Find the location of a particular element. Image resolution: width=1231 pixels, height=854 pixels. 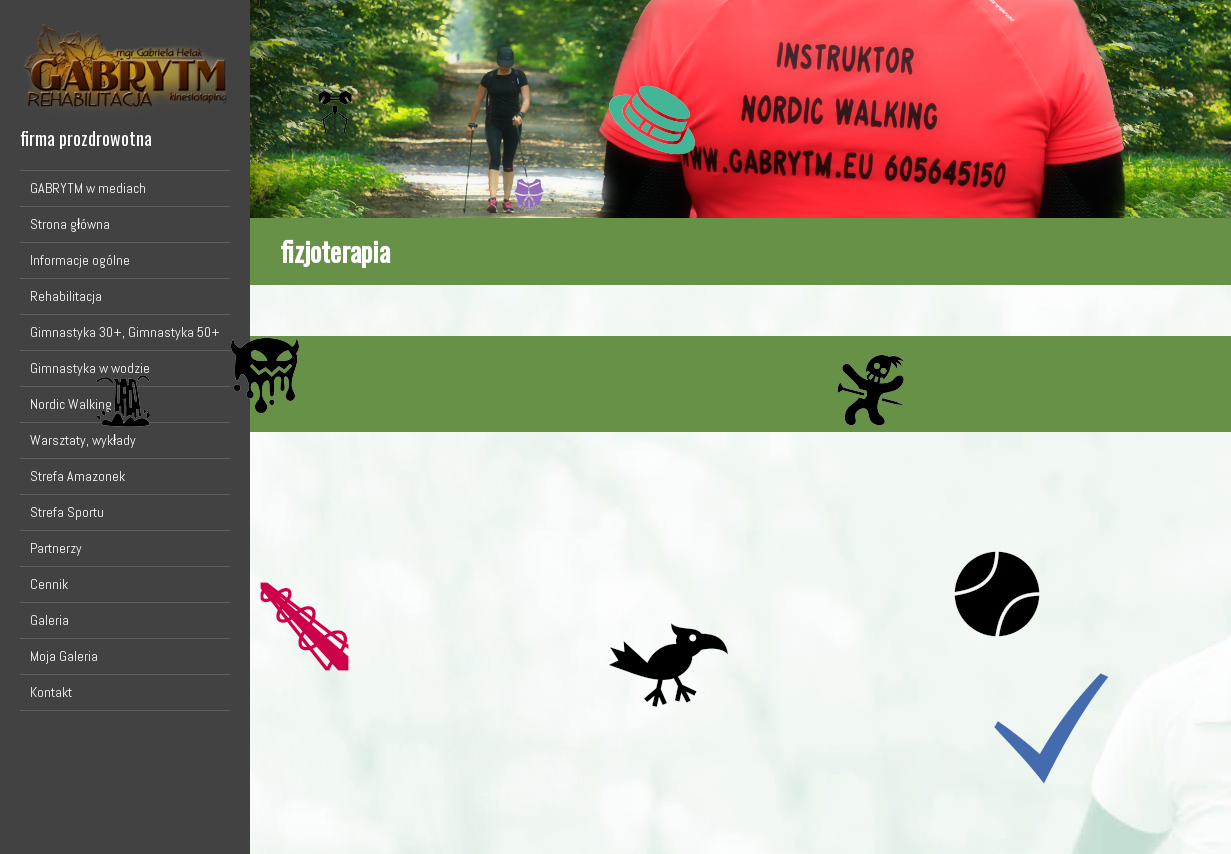

confirm or complete an action is located at coordinates (1051, 728).